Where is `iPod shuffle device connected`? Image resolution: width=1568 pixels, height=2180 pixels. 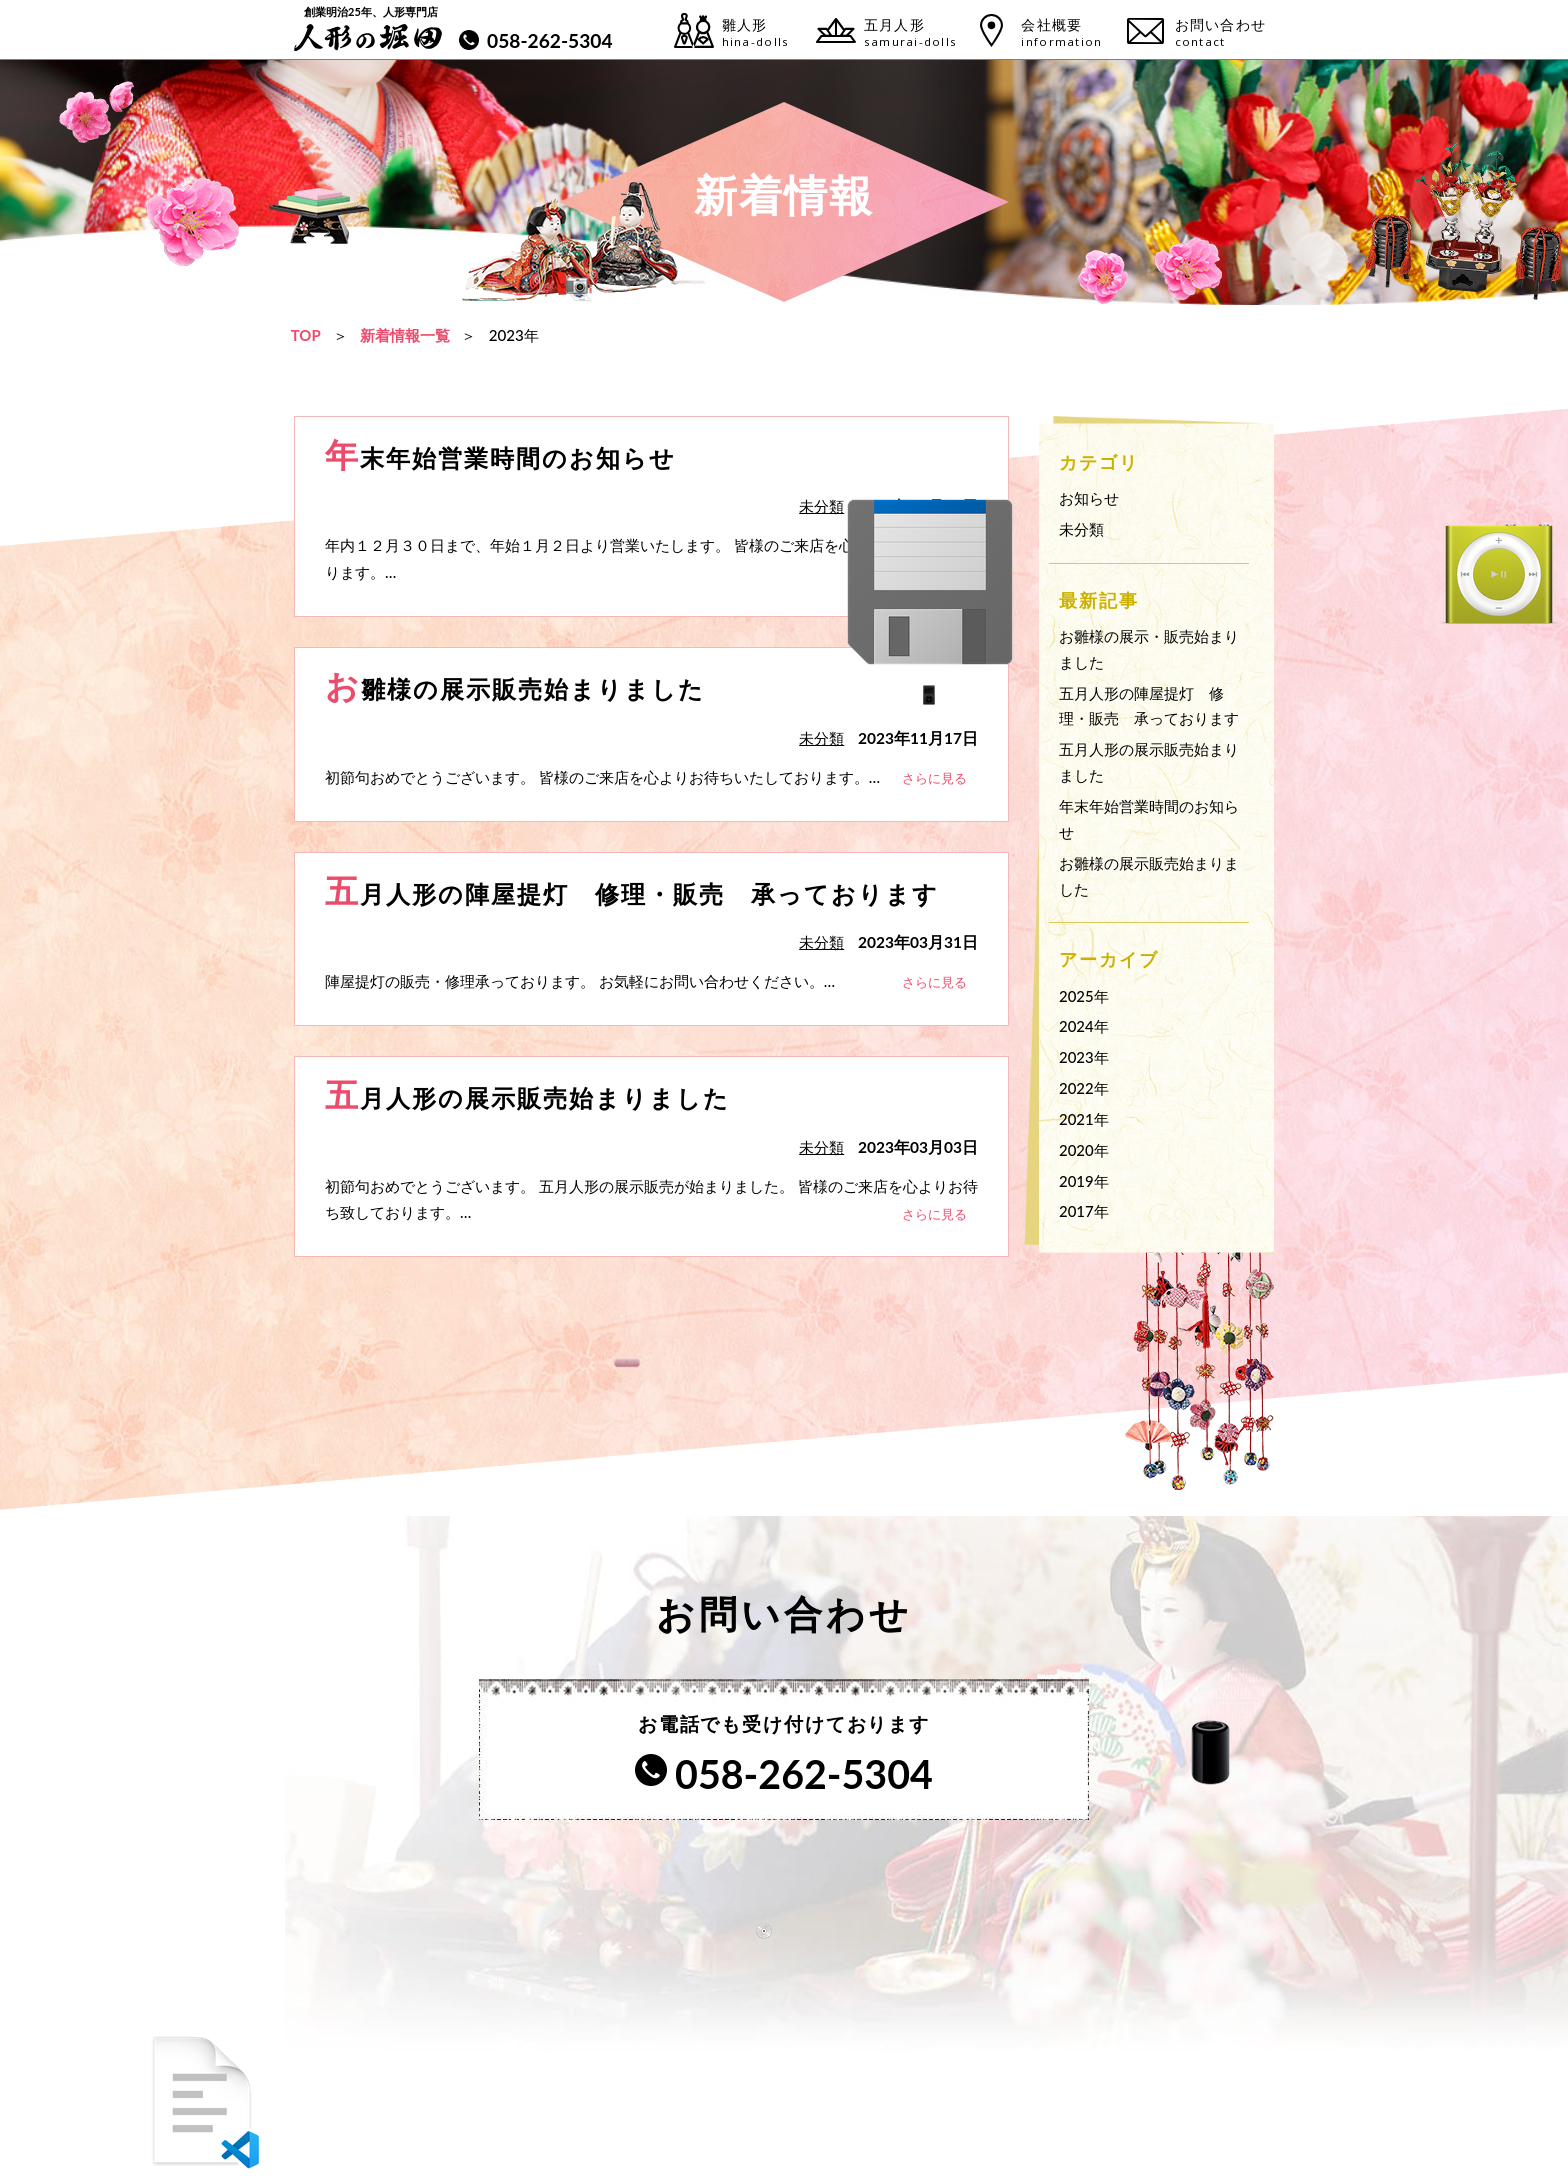
iPod shuffle device connected is located at coordinates (1499, 574).